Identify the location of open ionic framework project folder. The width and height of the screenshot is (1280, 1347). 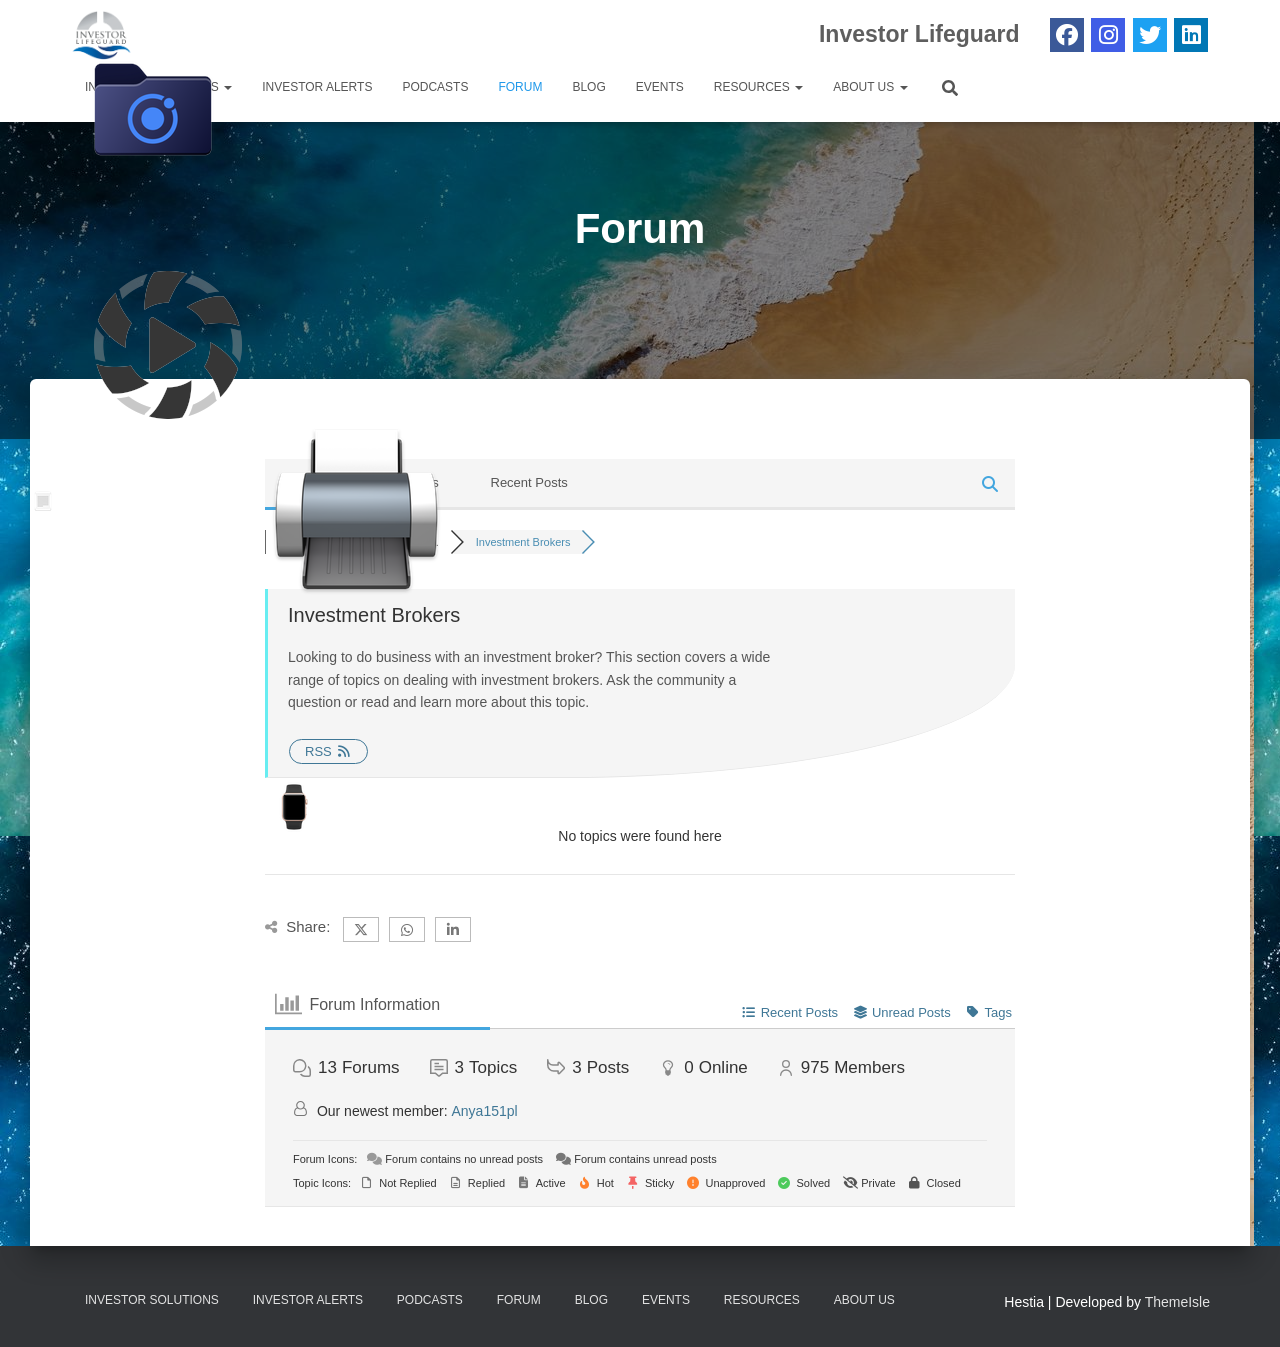
(152, 112).